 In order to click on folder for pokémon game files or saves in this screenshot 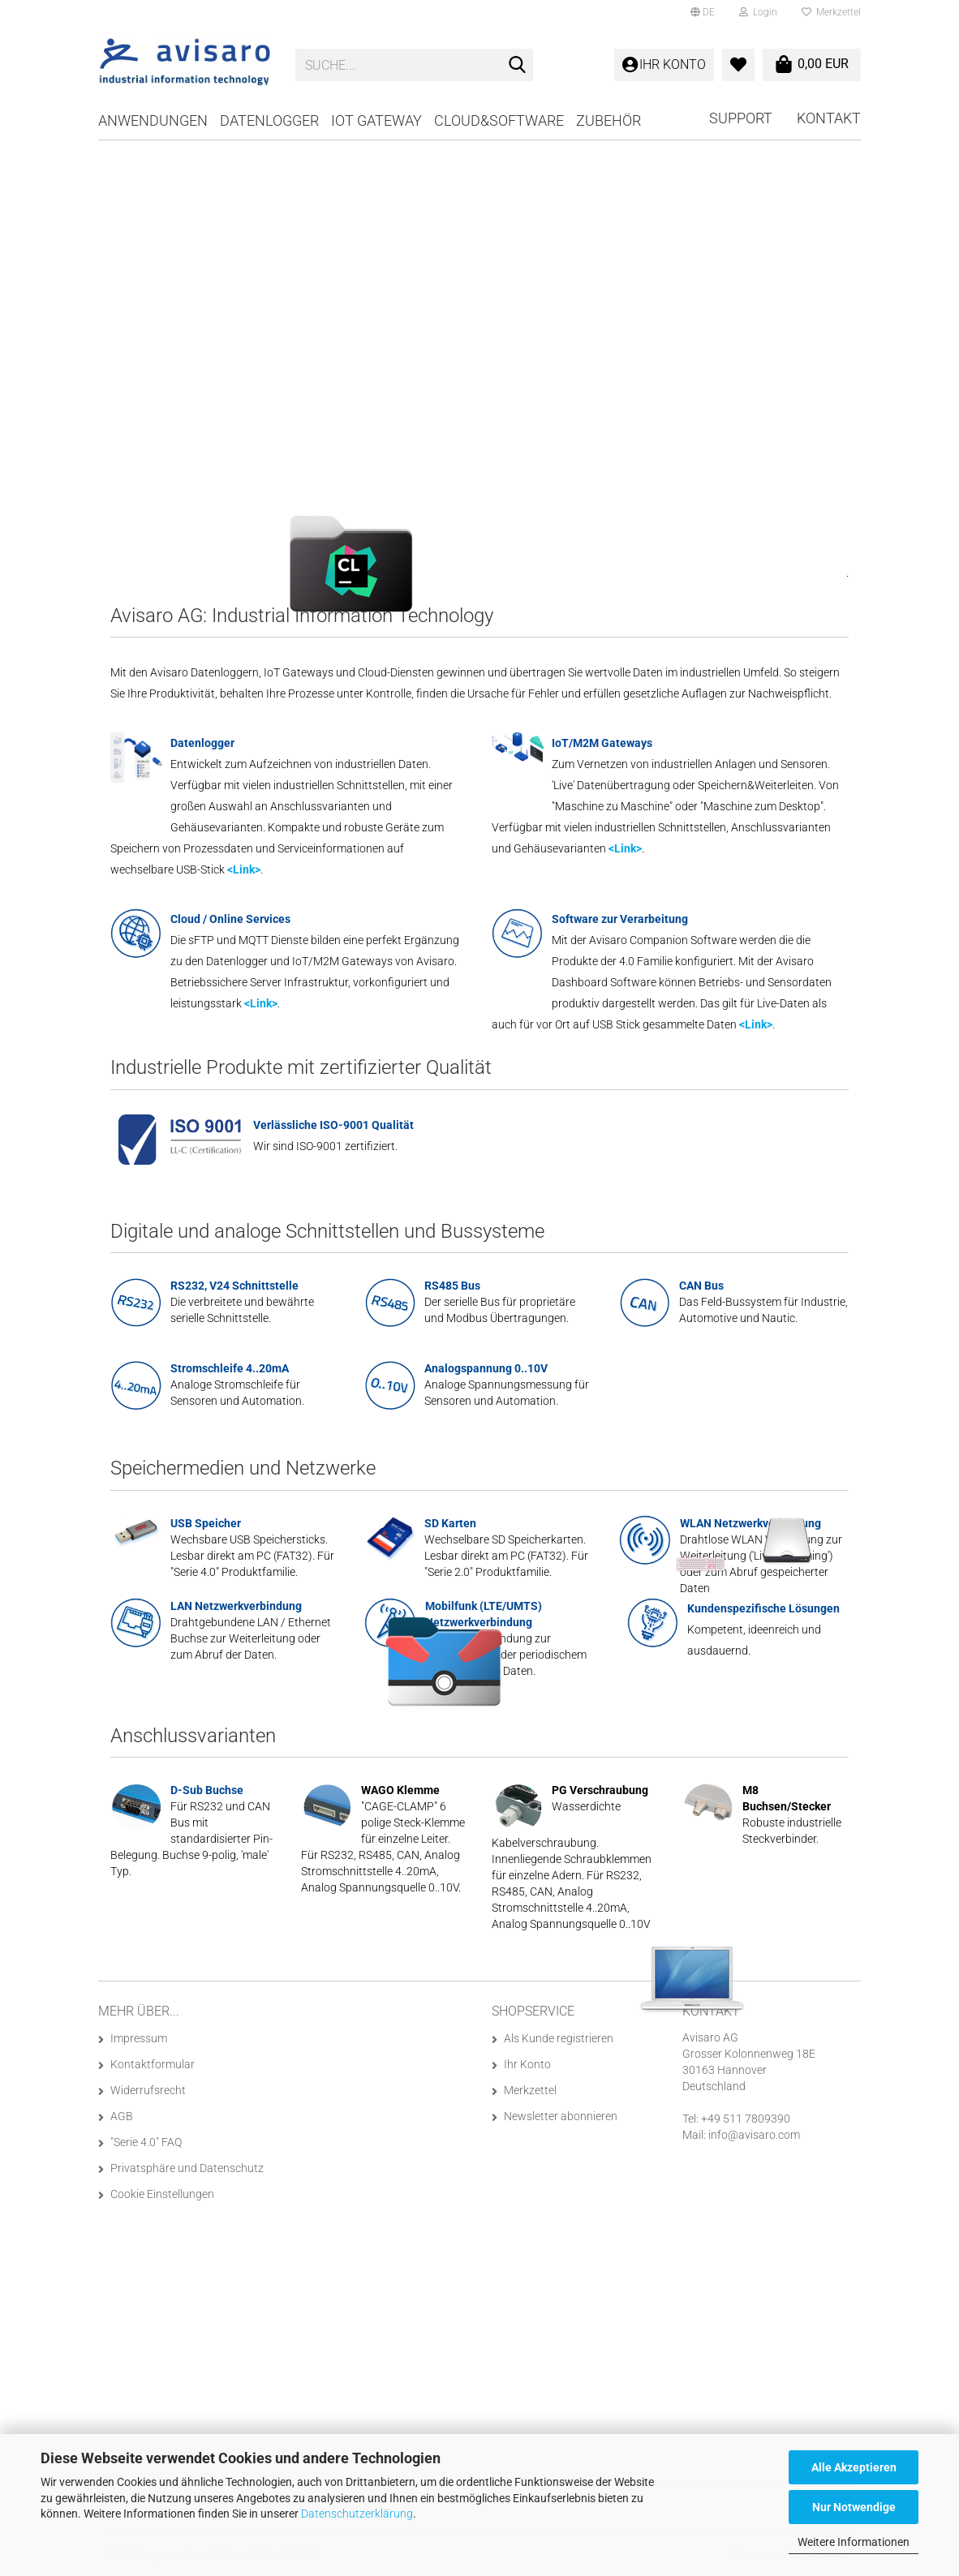, I will do `click(444, 1664)`.